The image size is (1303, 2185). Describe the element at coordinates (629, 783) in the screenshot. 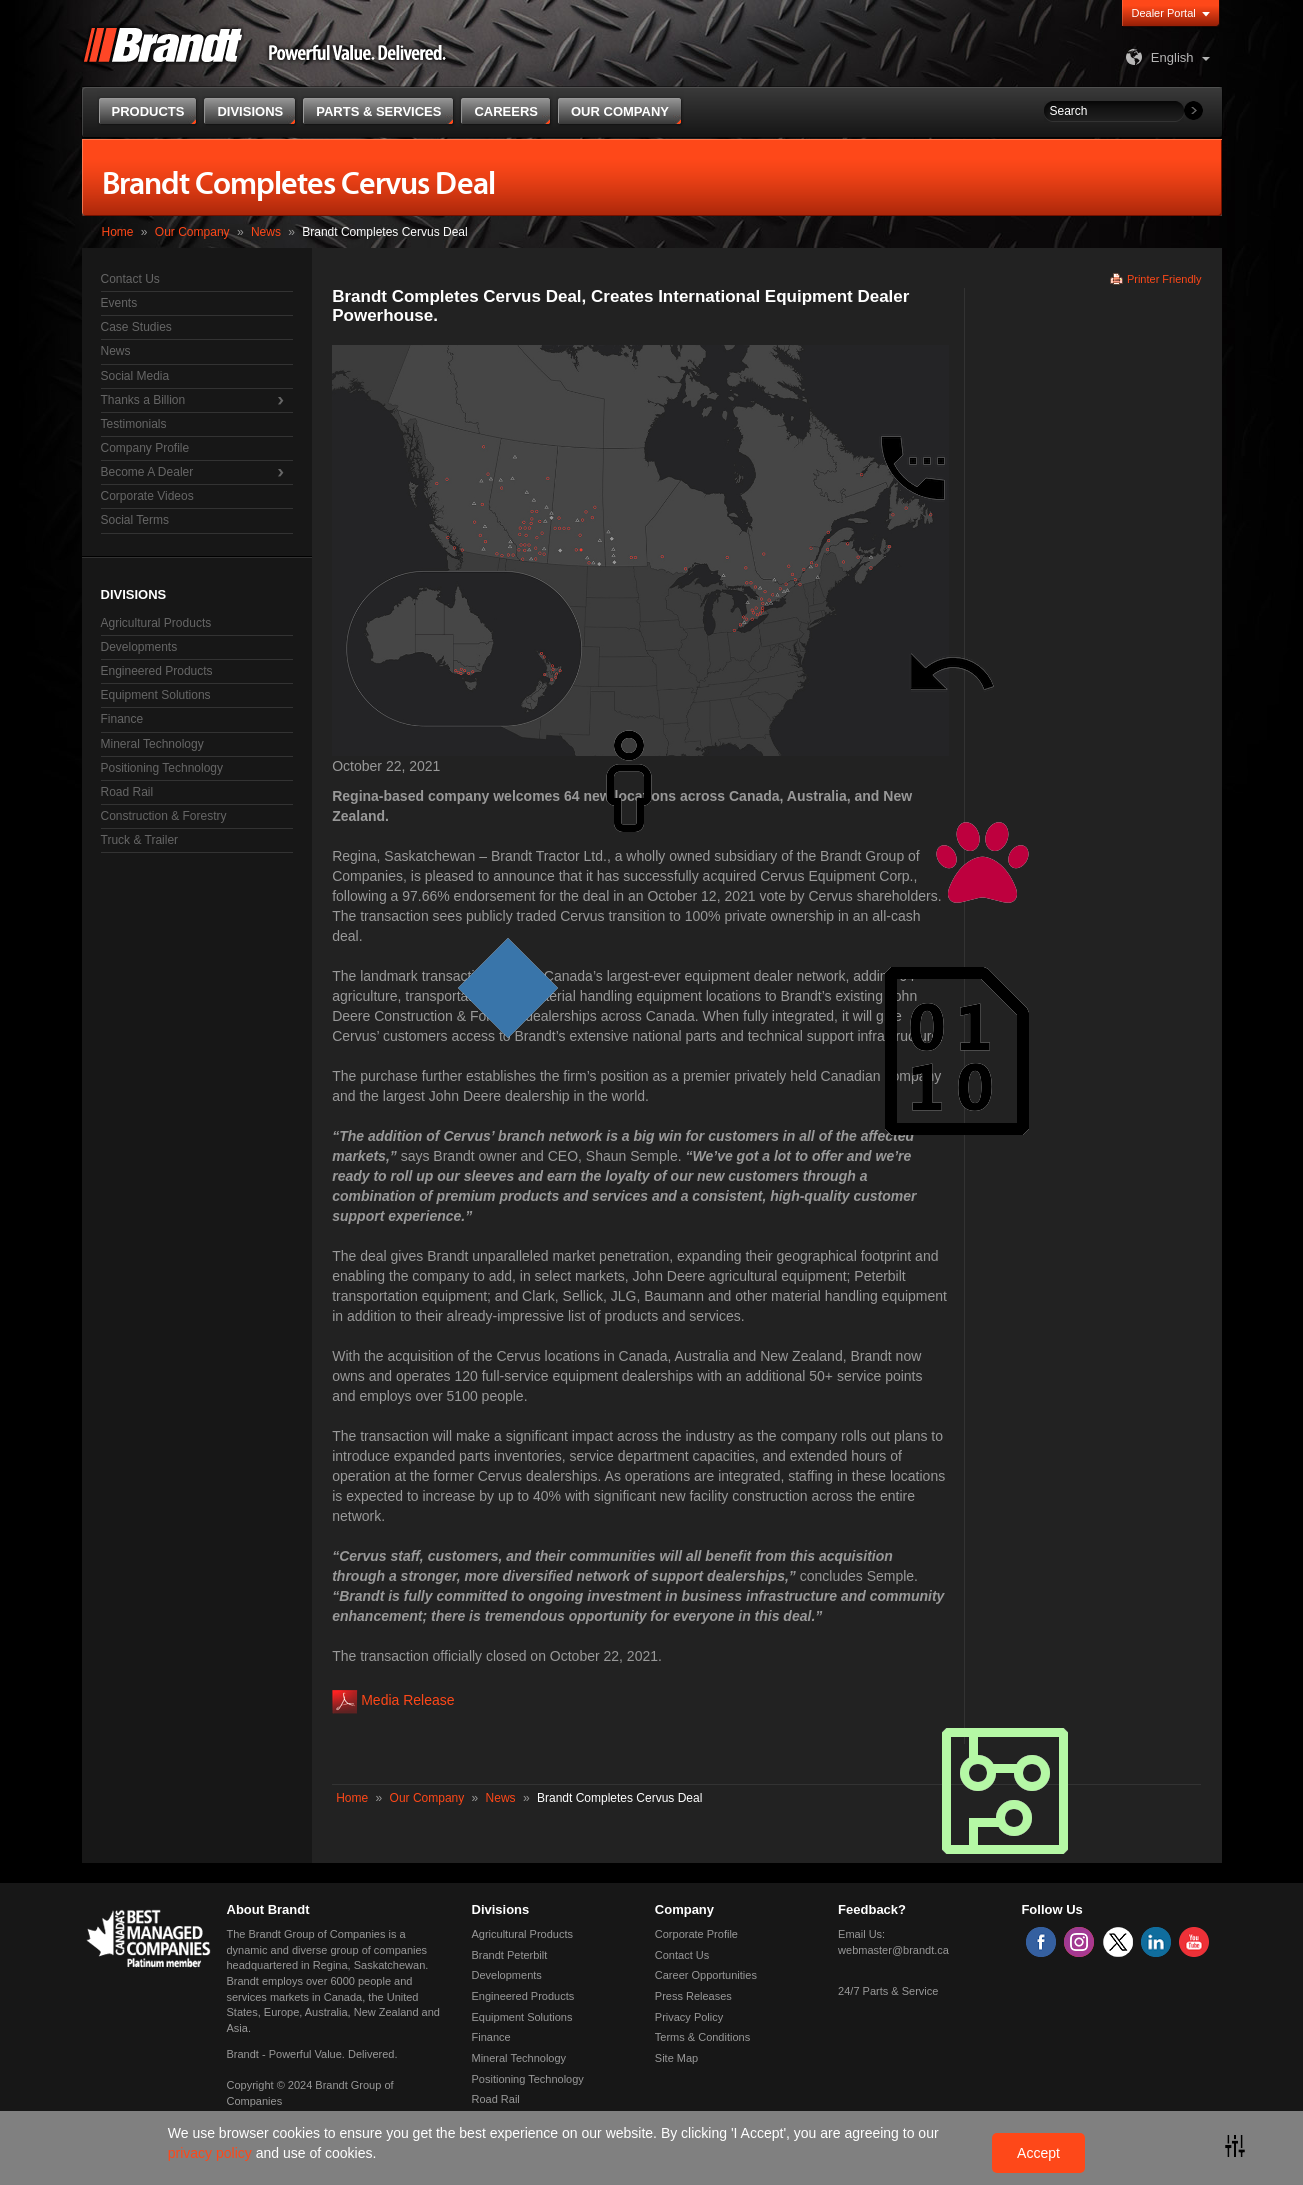

I see `view your profile` at that location.